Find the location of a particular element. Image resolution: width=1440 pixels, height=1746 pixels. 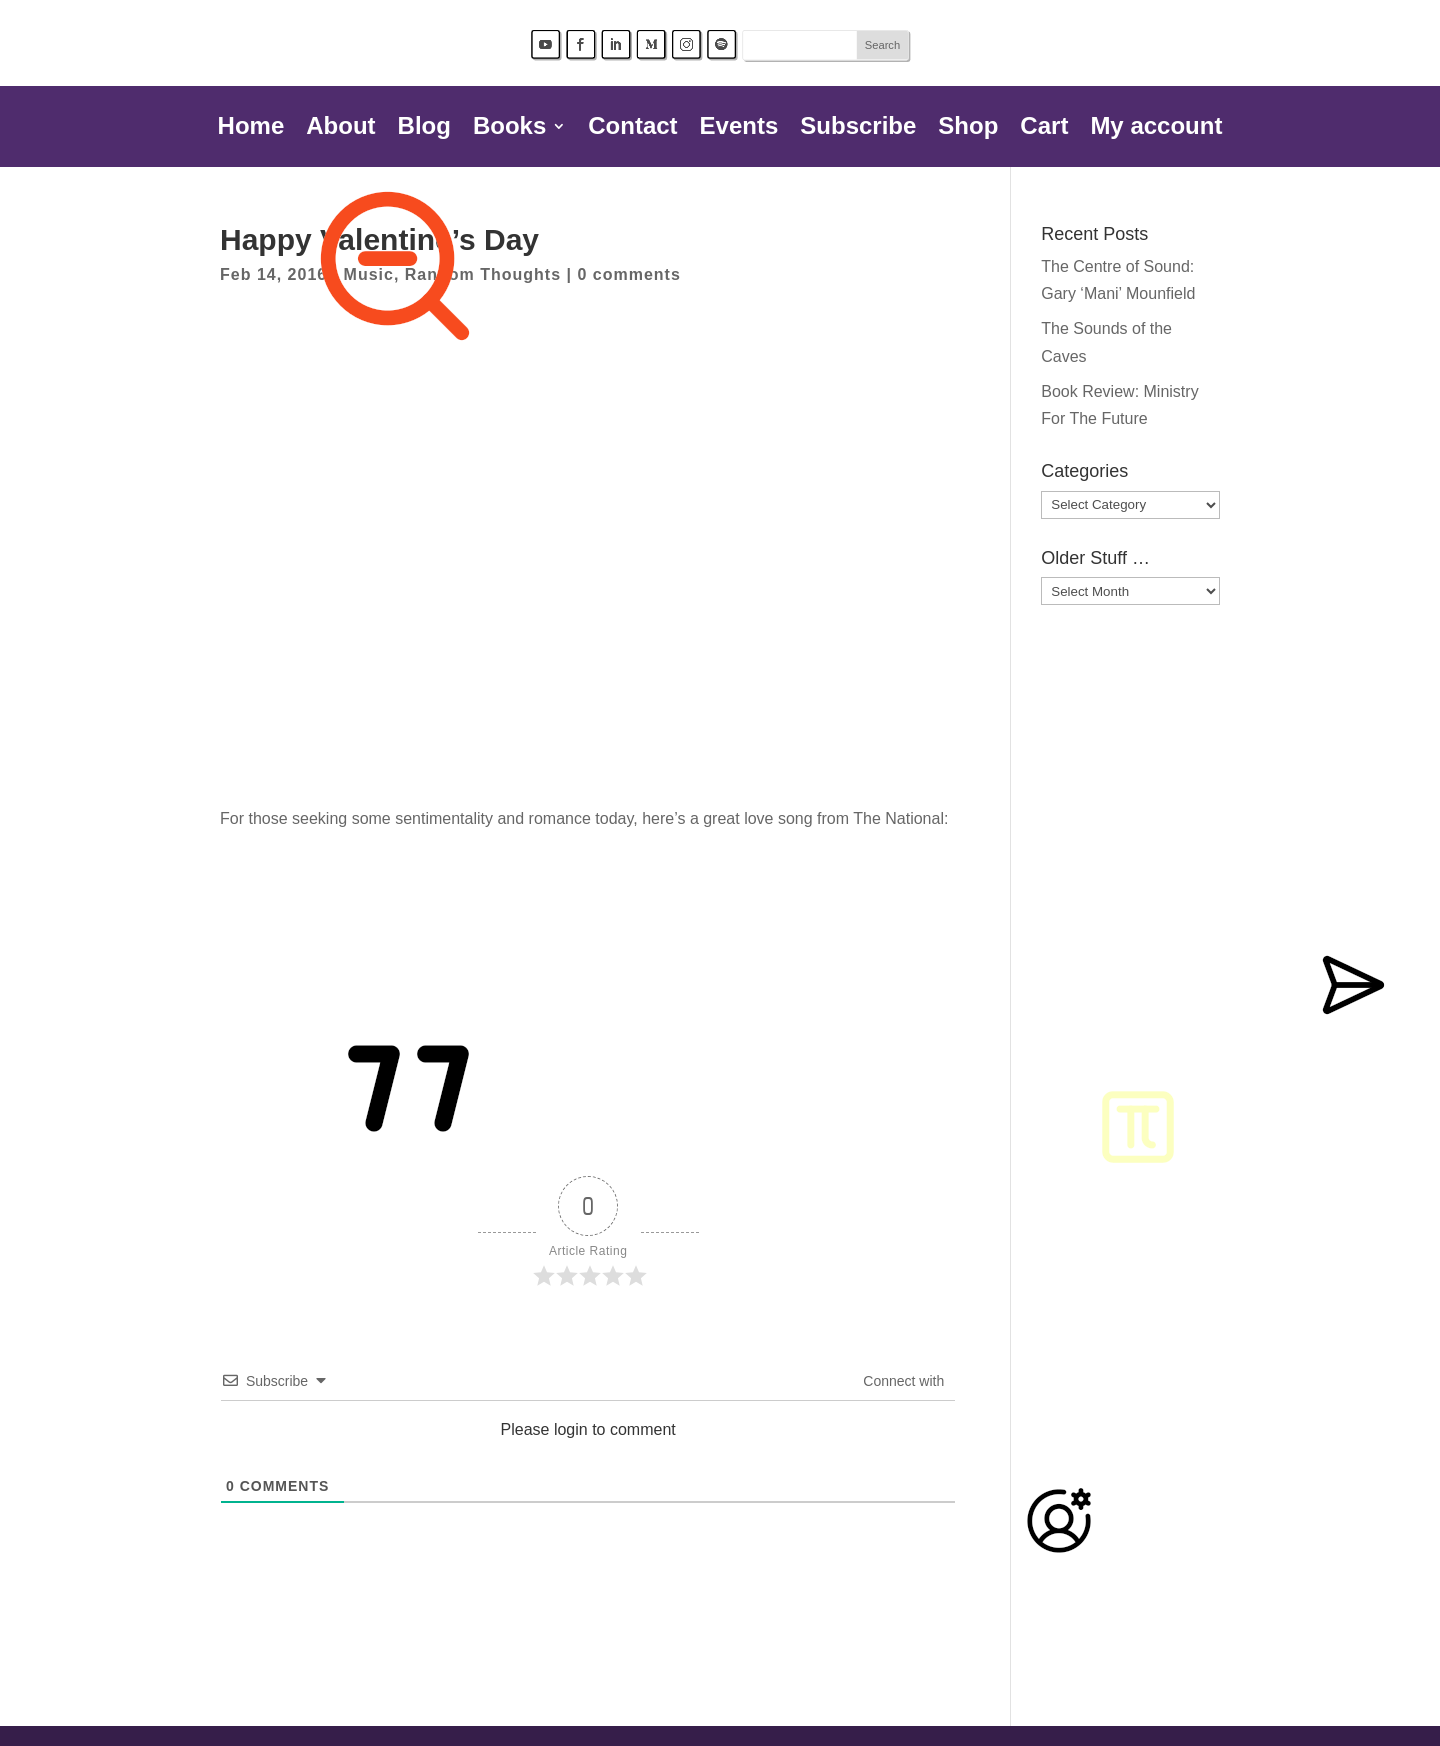

access user profile settings is located at coordinates (1059, 1521).